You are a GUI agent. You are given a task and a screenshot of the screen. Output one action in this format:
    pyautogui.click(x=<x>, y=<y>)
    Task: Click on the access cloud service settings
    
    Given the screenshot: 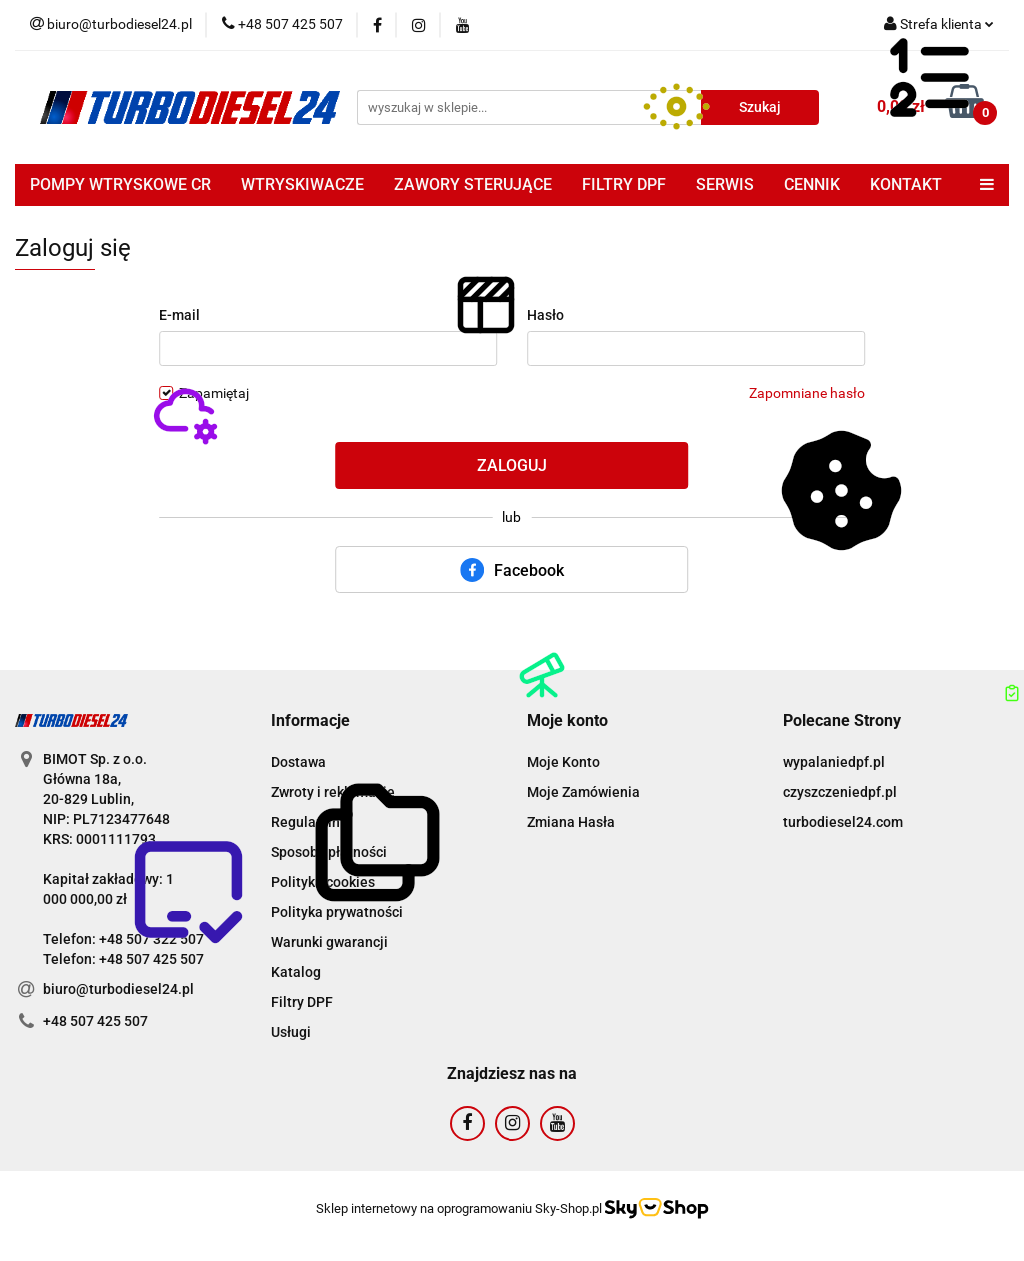 What is the action you would take?
    pyautogui.click(x=185, y=411)
    